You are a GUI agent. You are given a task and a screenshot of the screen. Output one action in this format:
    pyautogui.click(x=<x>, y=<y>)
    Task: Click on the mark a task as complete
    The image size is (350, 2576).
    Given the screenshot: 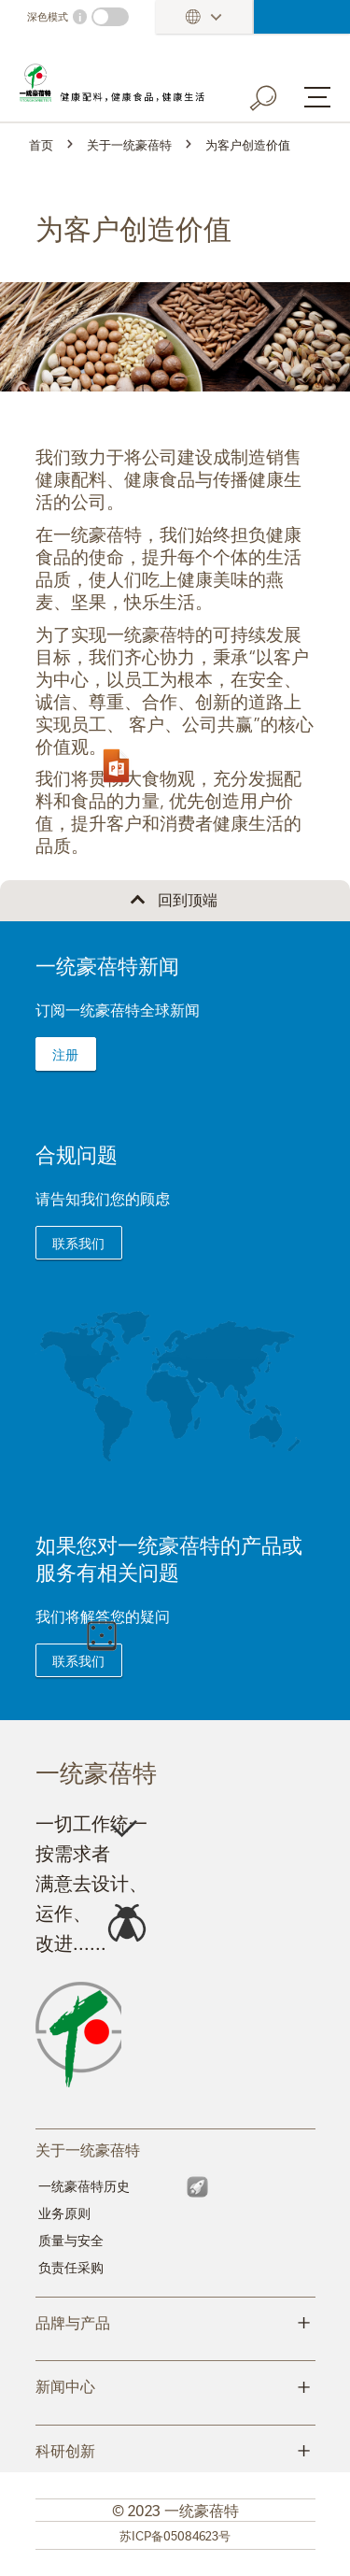 What is the action you would take?
    pyautogui.click(x=124, y=1829)
    